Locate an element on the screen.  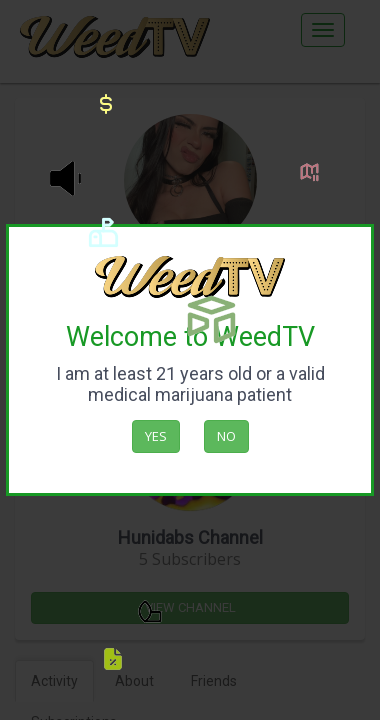
pause map navigation or tracking is located at coordinates (309, 171).